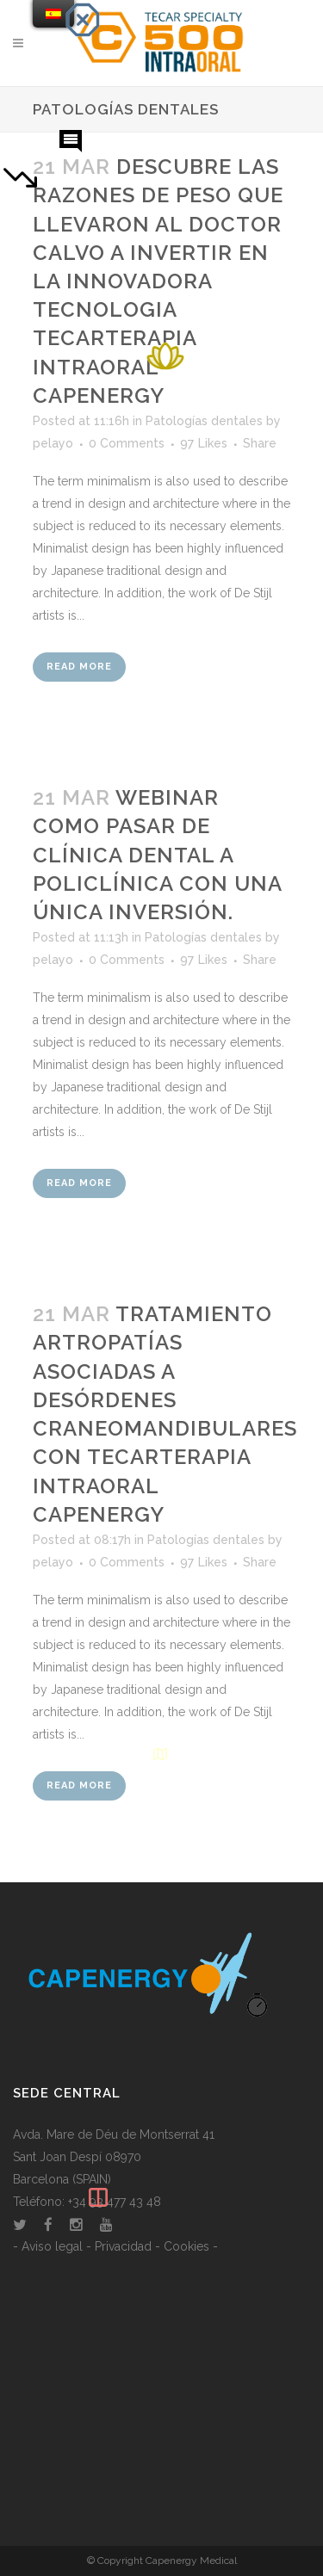  What do you see at coordinates (20, 177) in the screenshot?
I see `indicates a downward trend or declining metrics` at bounding box center [20, 177].